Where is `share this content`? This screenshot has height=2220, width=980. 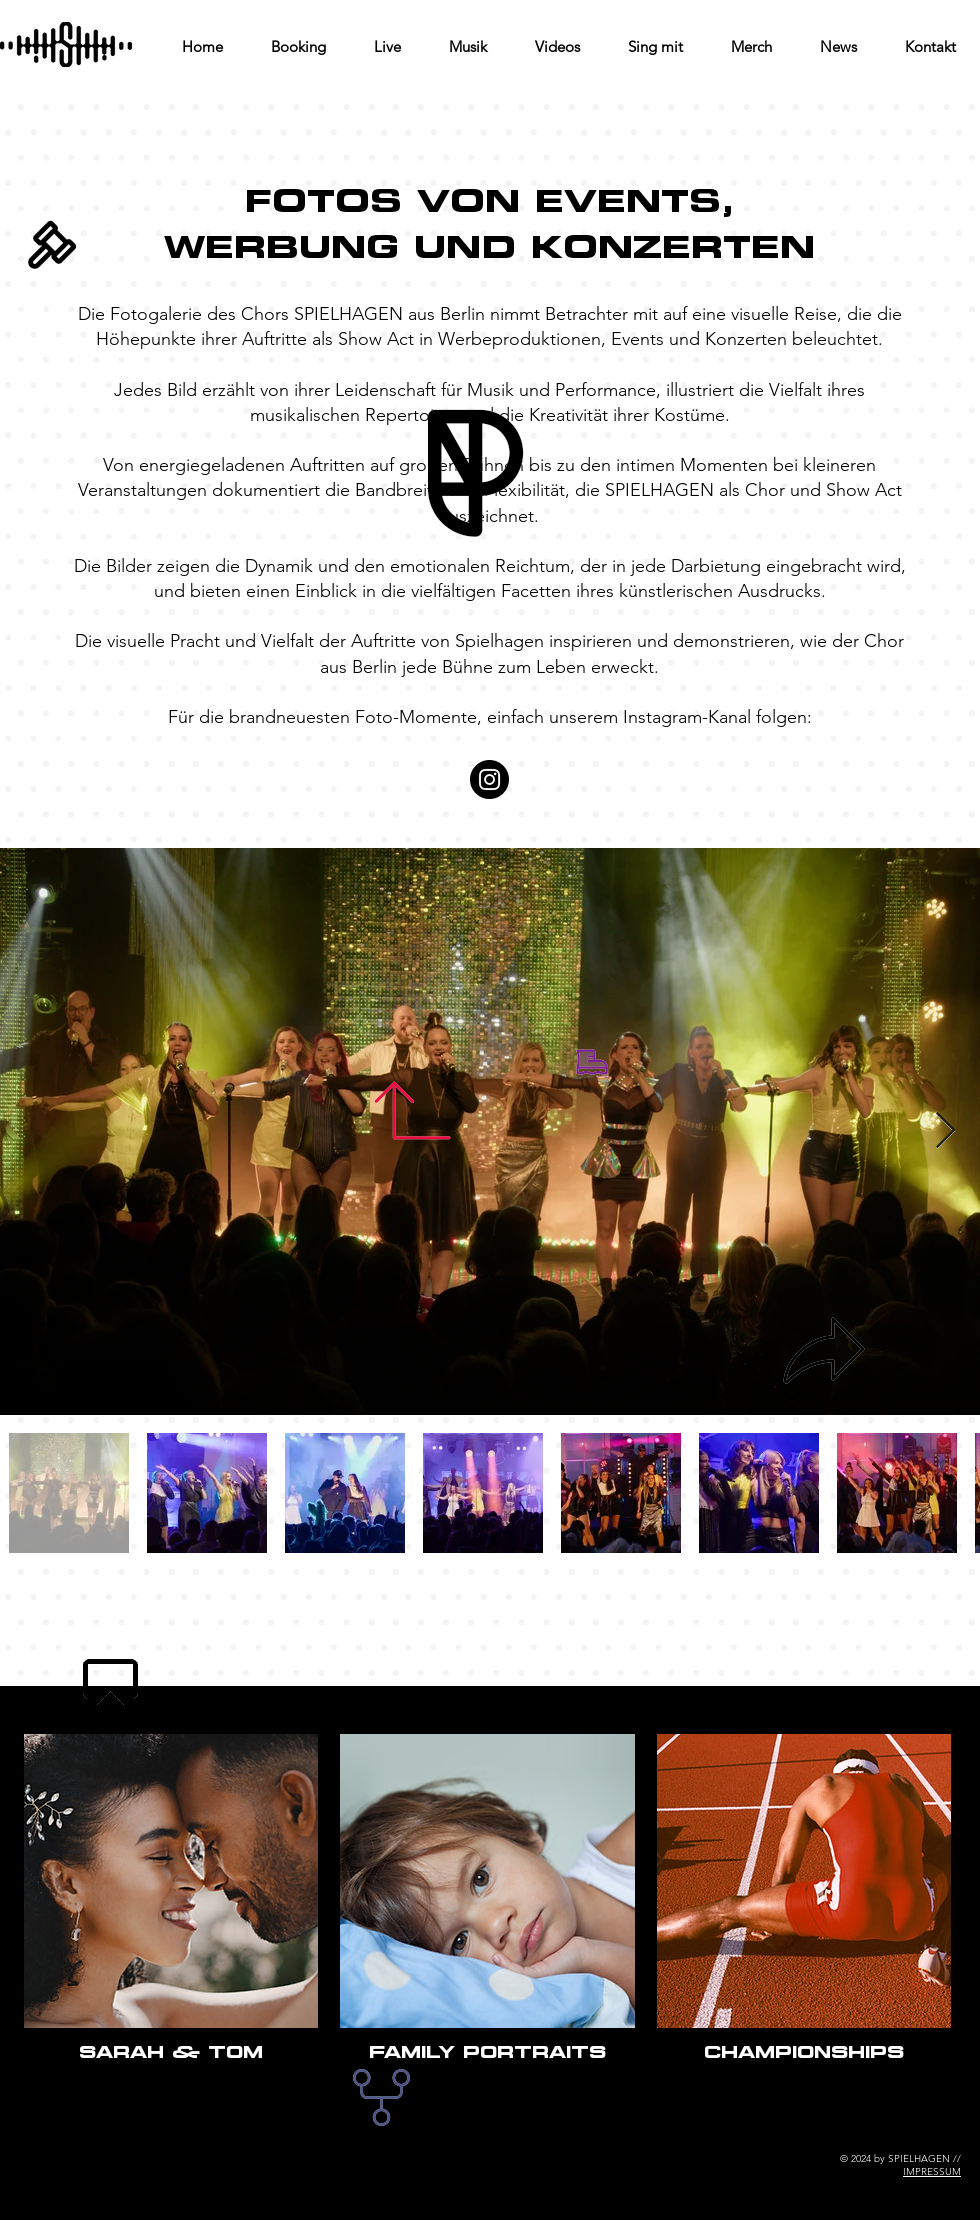
share this content is located at coordinates (824, 1355).